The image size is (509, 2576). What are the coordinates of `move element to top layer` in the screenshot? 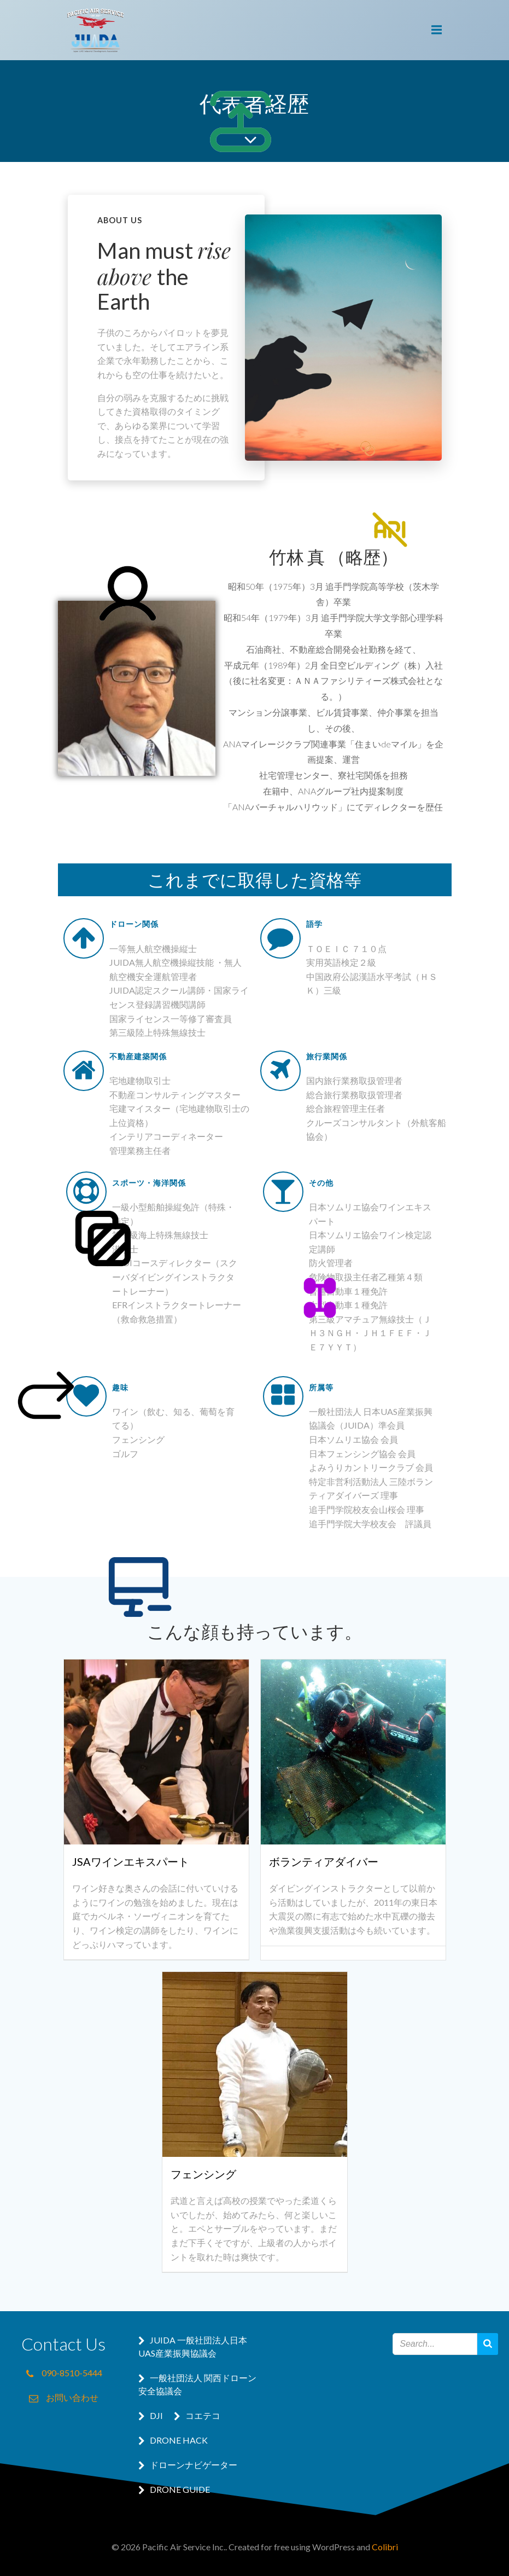 It's located at (241, 121).